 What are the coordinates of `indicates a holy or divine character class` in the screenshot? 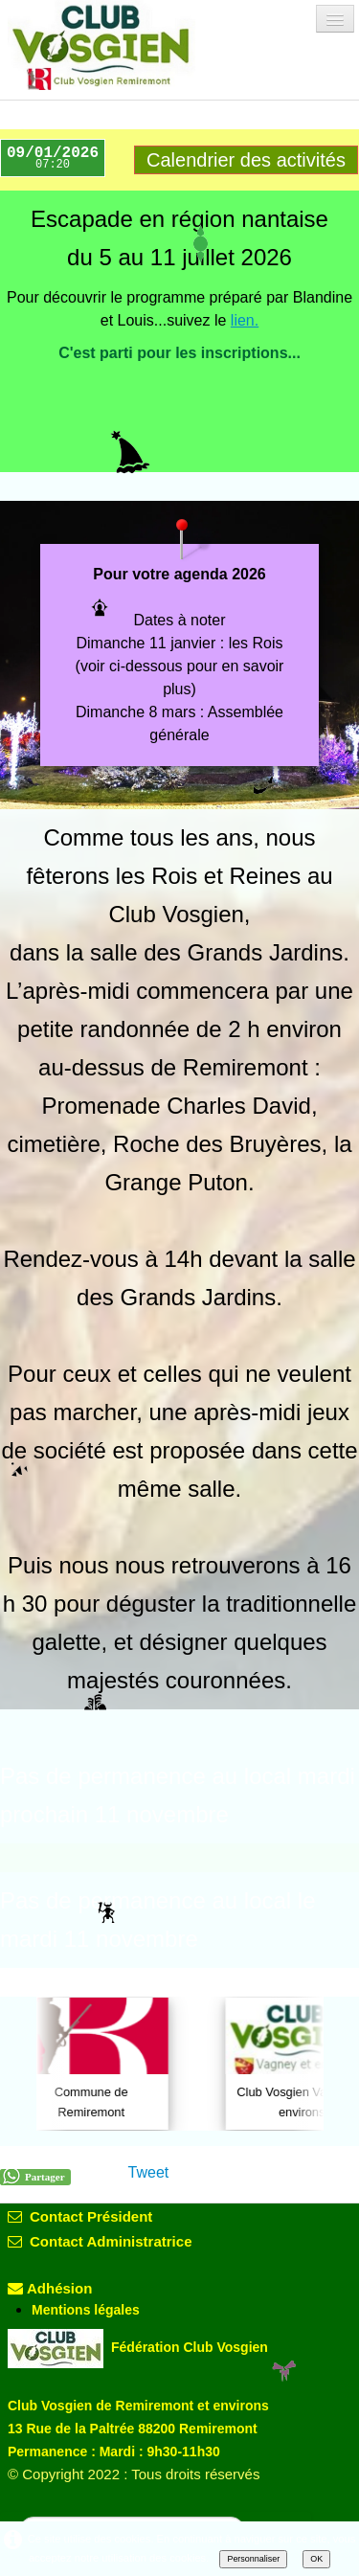 It's located at (100, 607).